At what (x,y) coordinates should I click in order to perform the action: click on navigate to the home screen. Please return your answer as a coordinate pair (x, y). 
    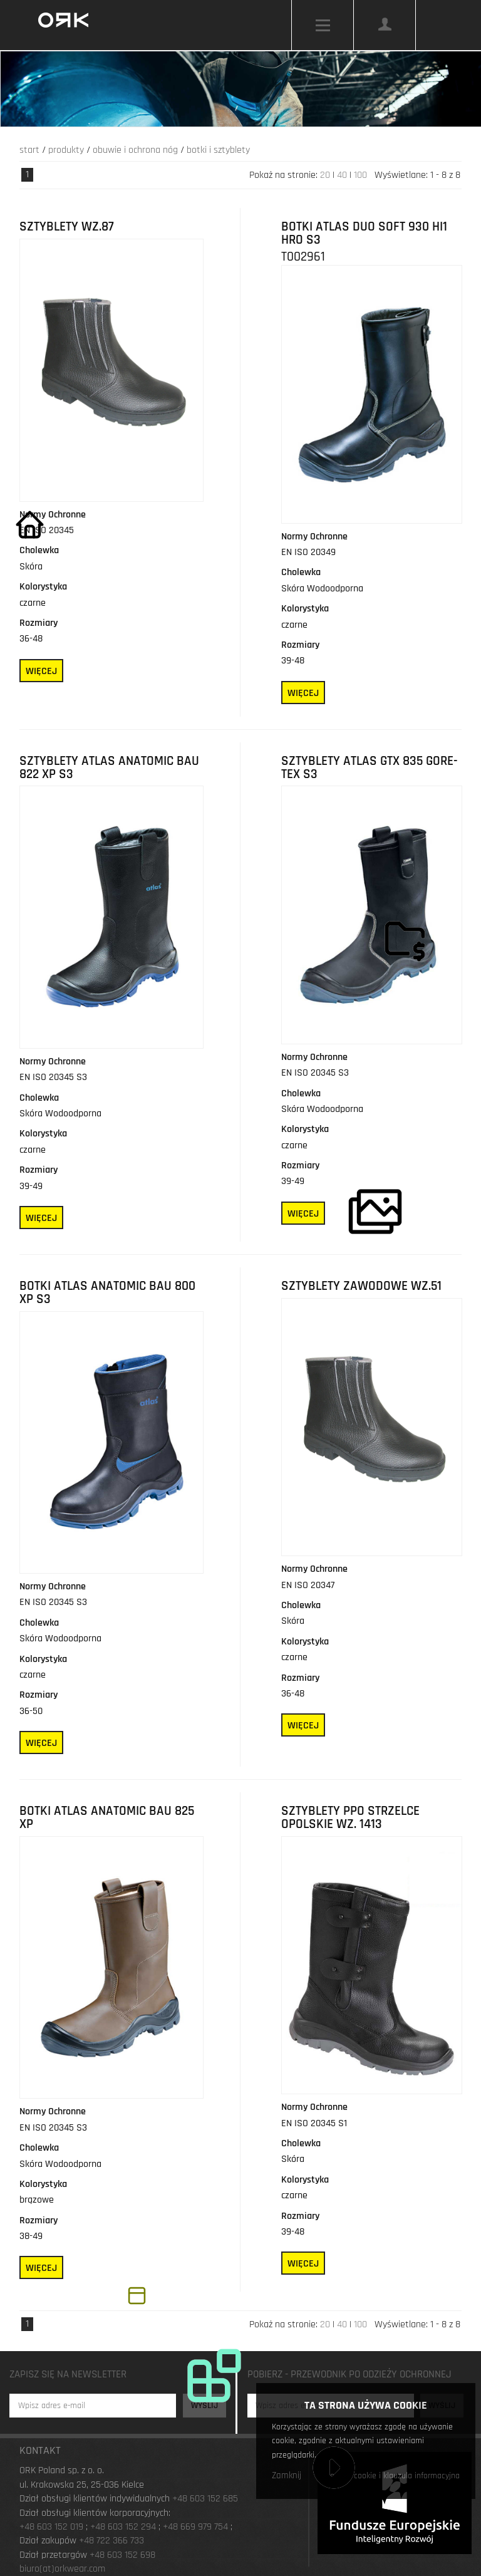
    Looking at the image, I should click on (29, 524).